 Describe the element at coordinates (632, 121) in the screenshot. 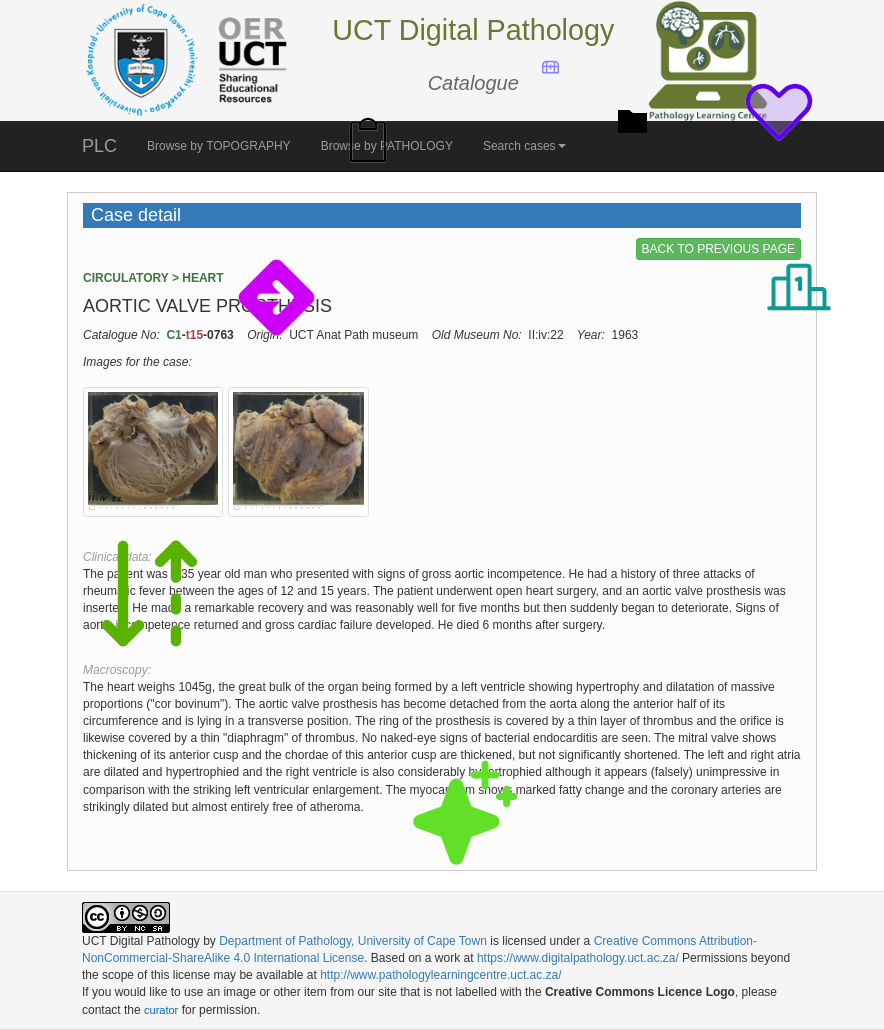

I see `access your files and documents` at that location.